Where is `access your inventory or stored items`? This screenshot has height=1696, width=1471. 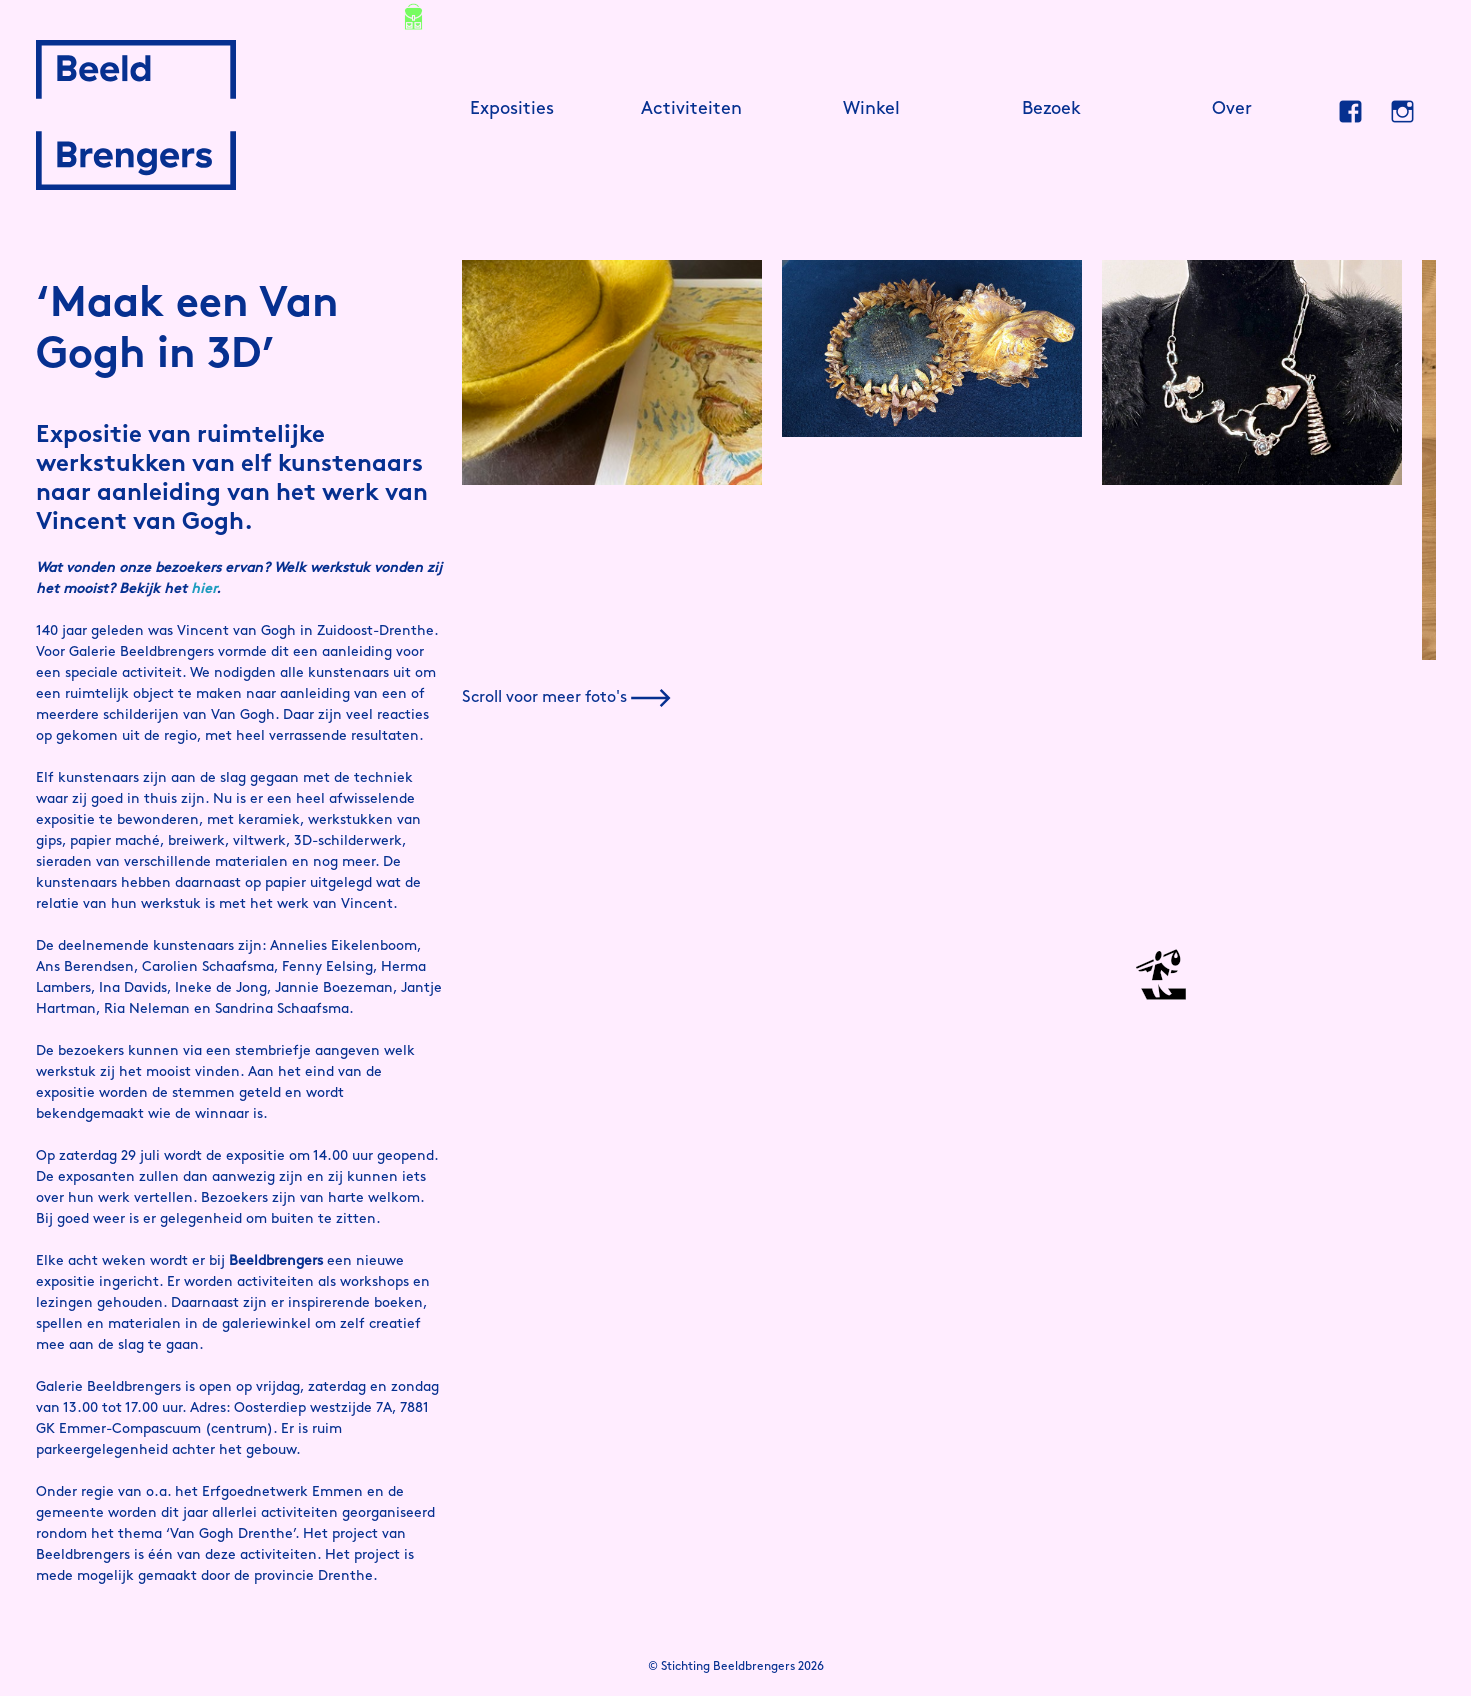 access your inventory or stored items is located at coordinates (413, 16).